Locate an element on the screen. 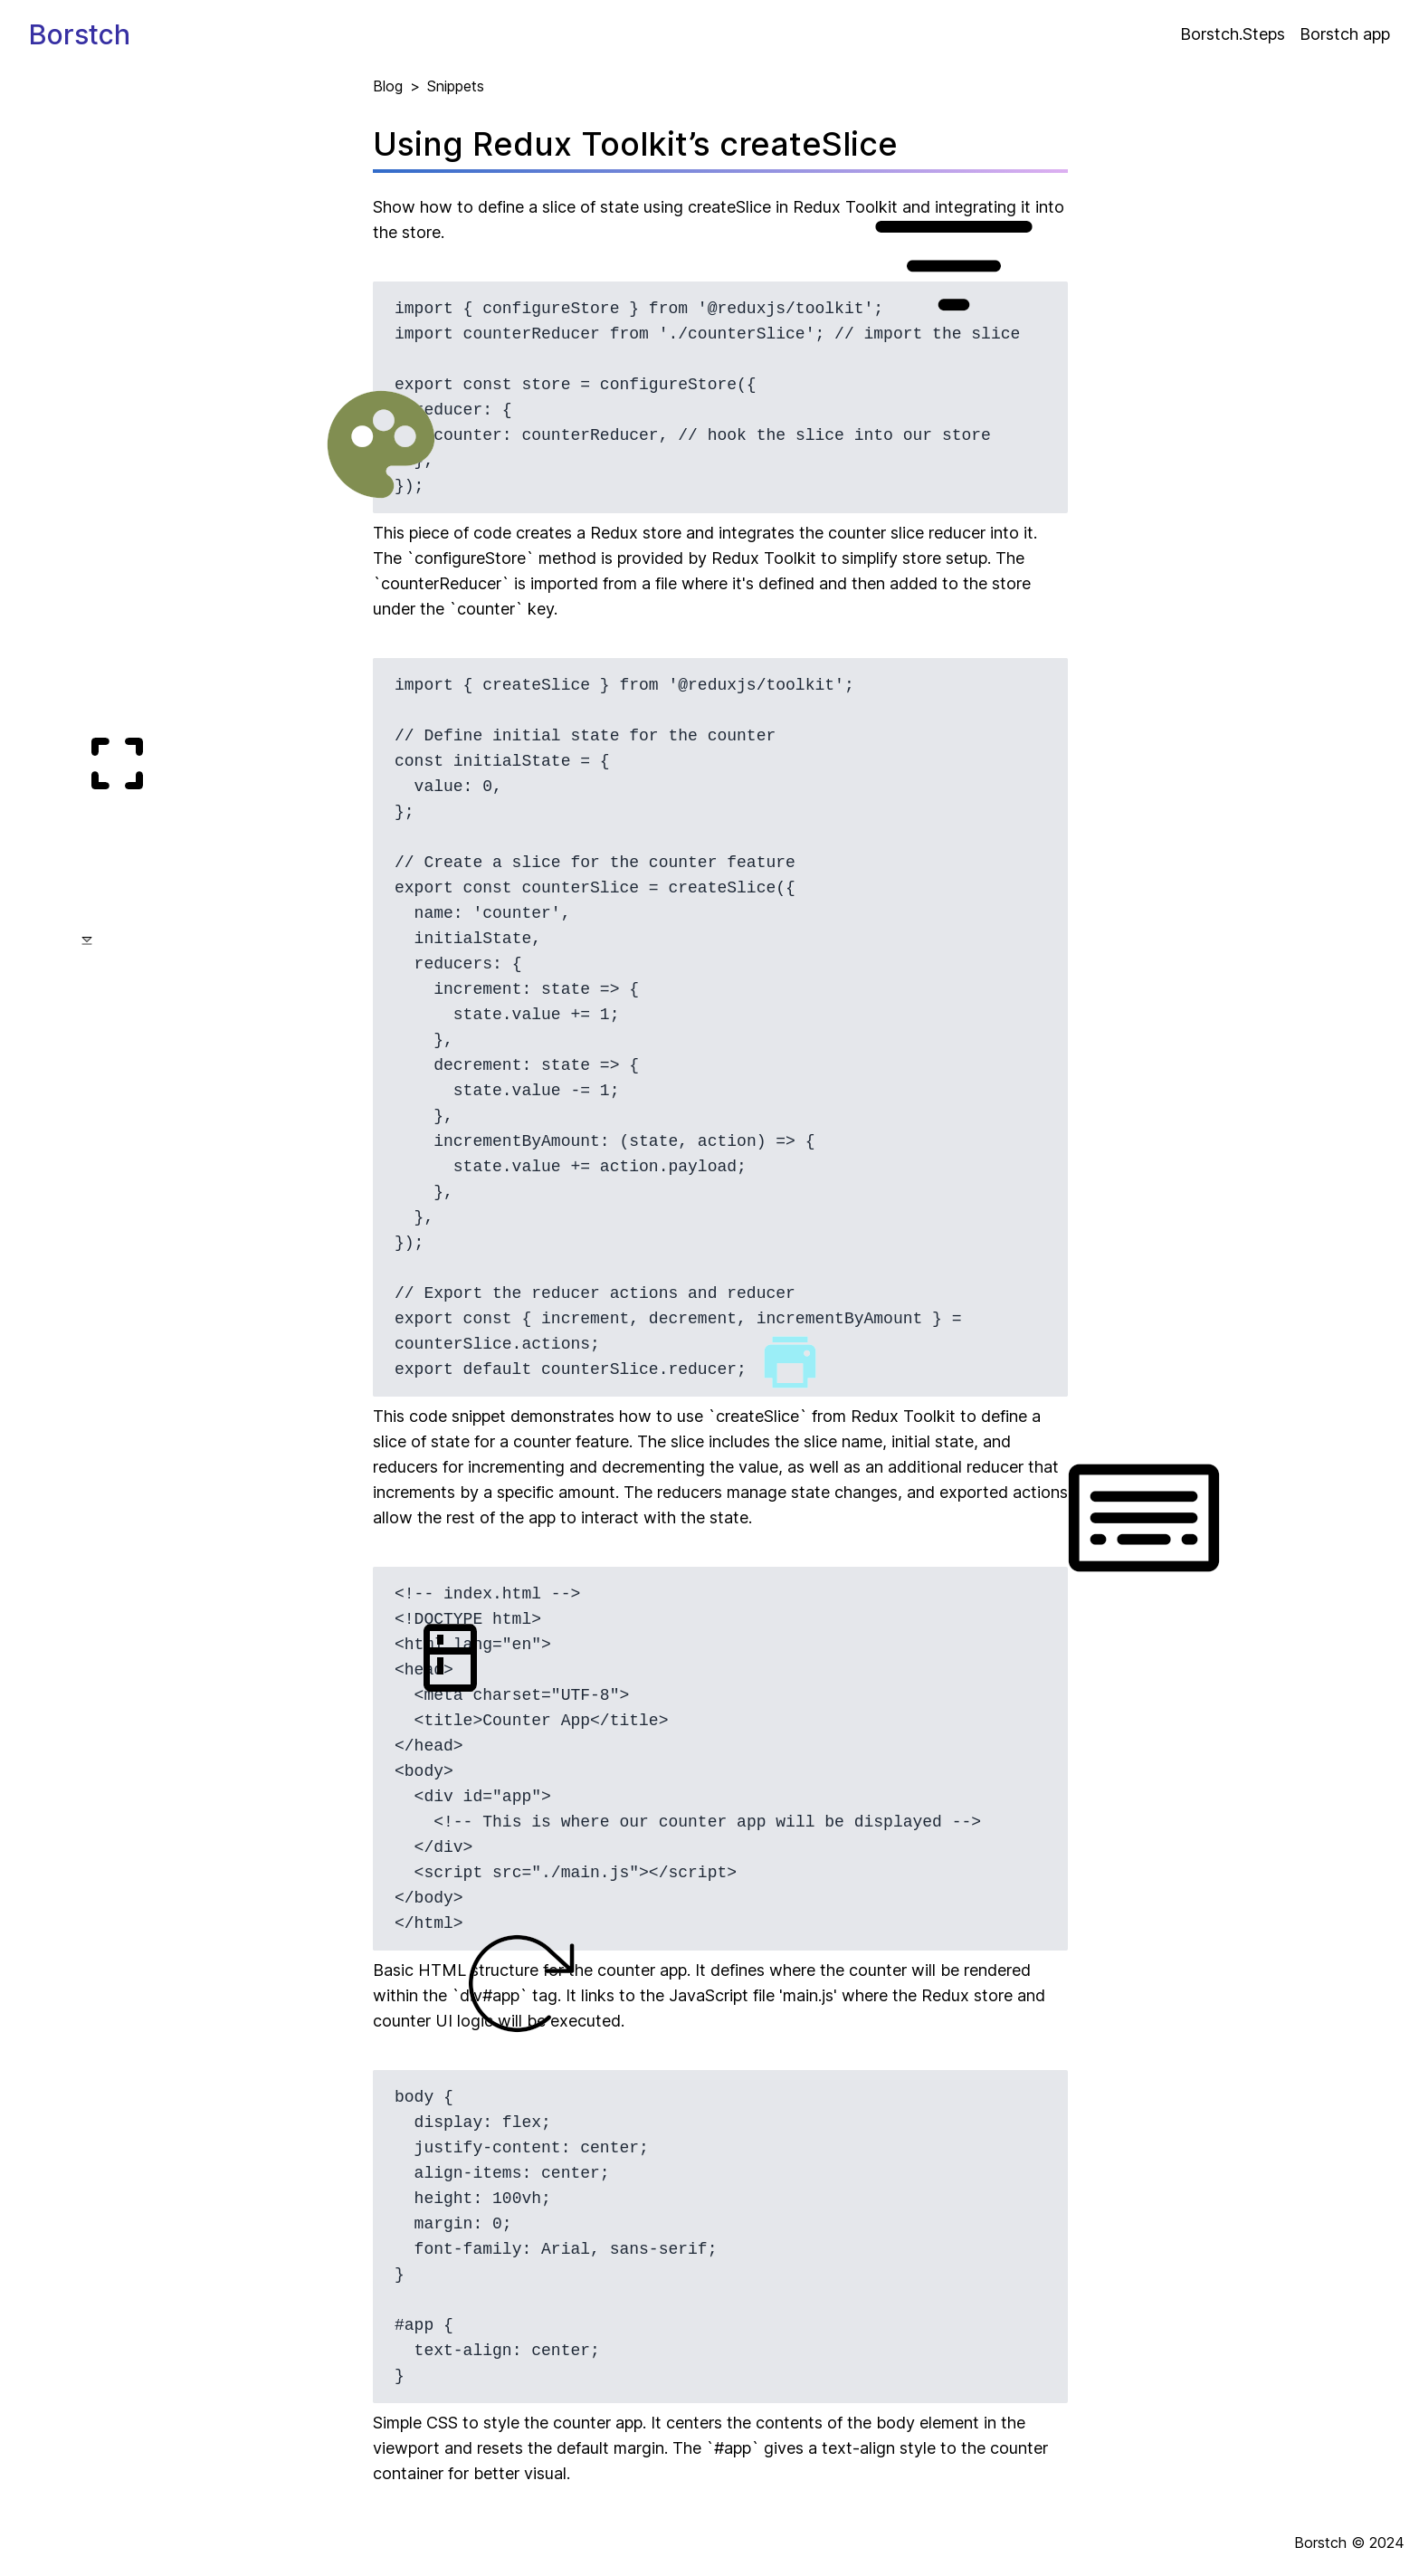 The width and height of the screenshot is (1419, 2576). refresh or reload content is located at coordinates (517, 1983).